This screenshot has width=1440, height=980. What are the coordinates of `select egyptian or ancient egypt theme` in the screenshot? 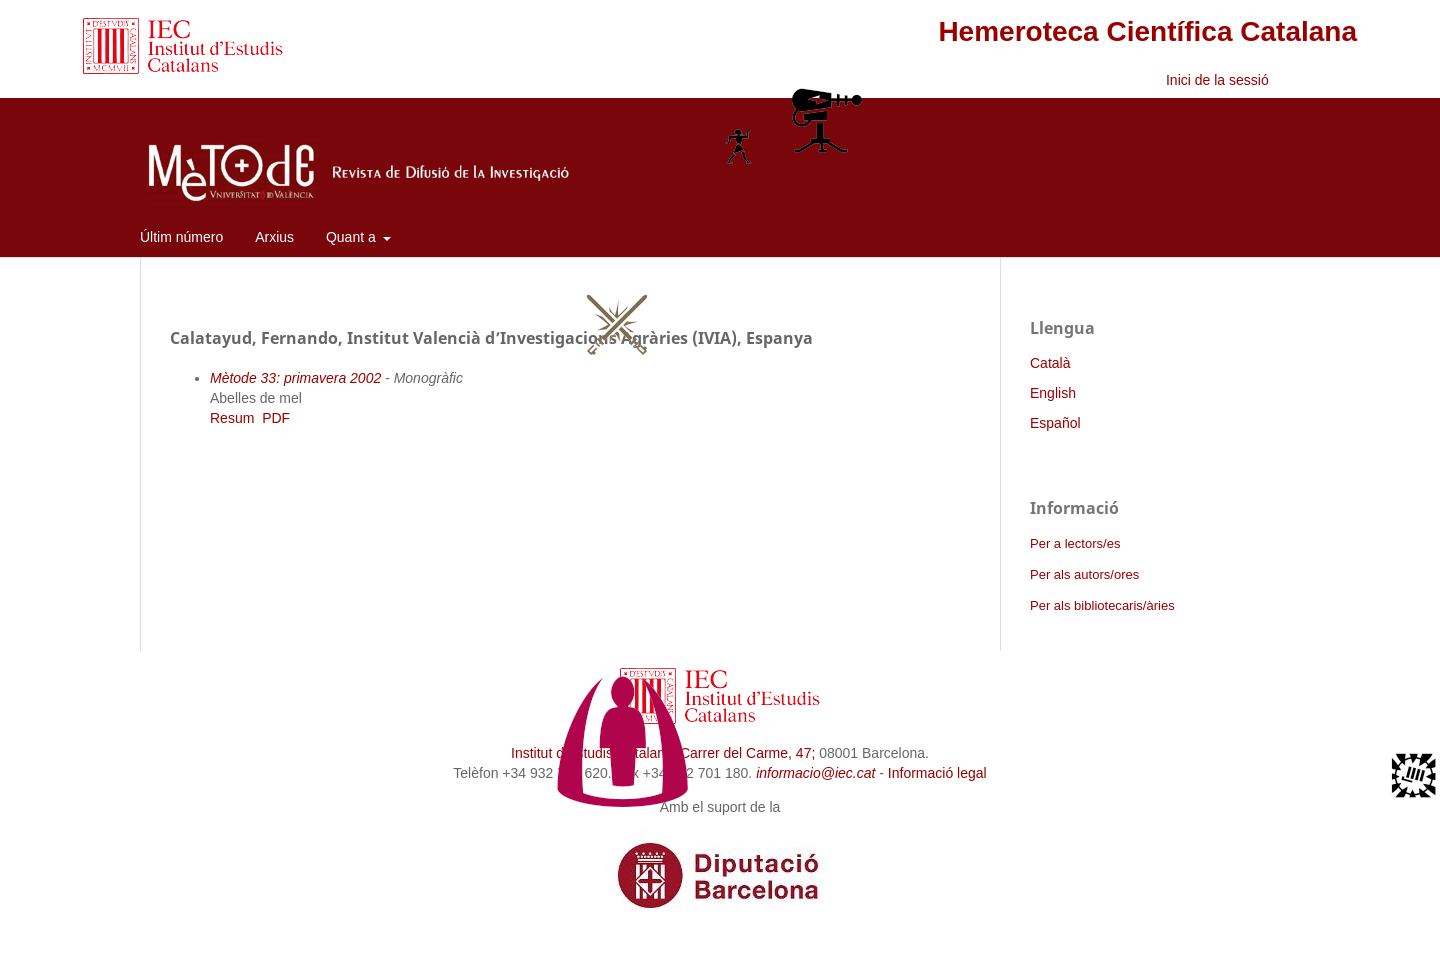 It's located at (738, 146).